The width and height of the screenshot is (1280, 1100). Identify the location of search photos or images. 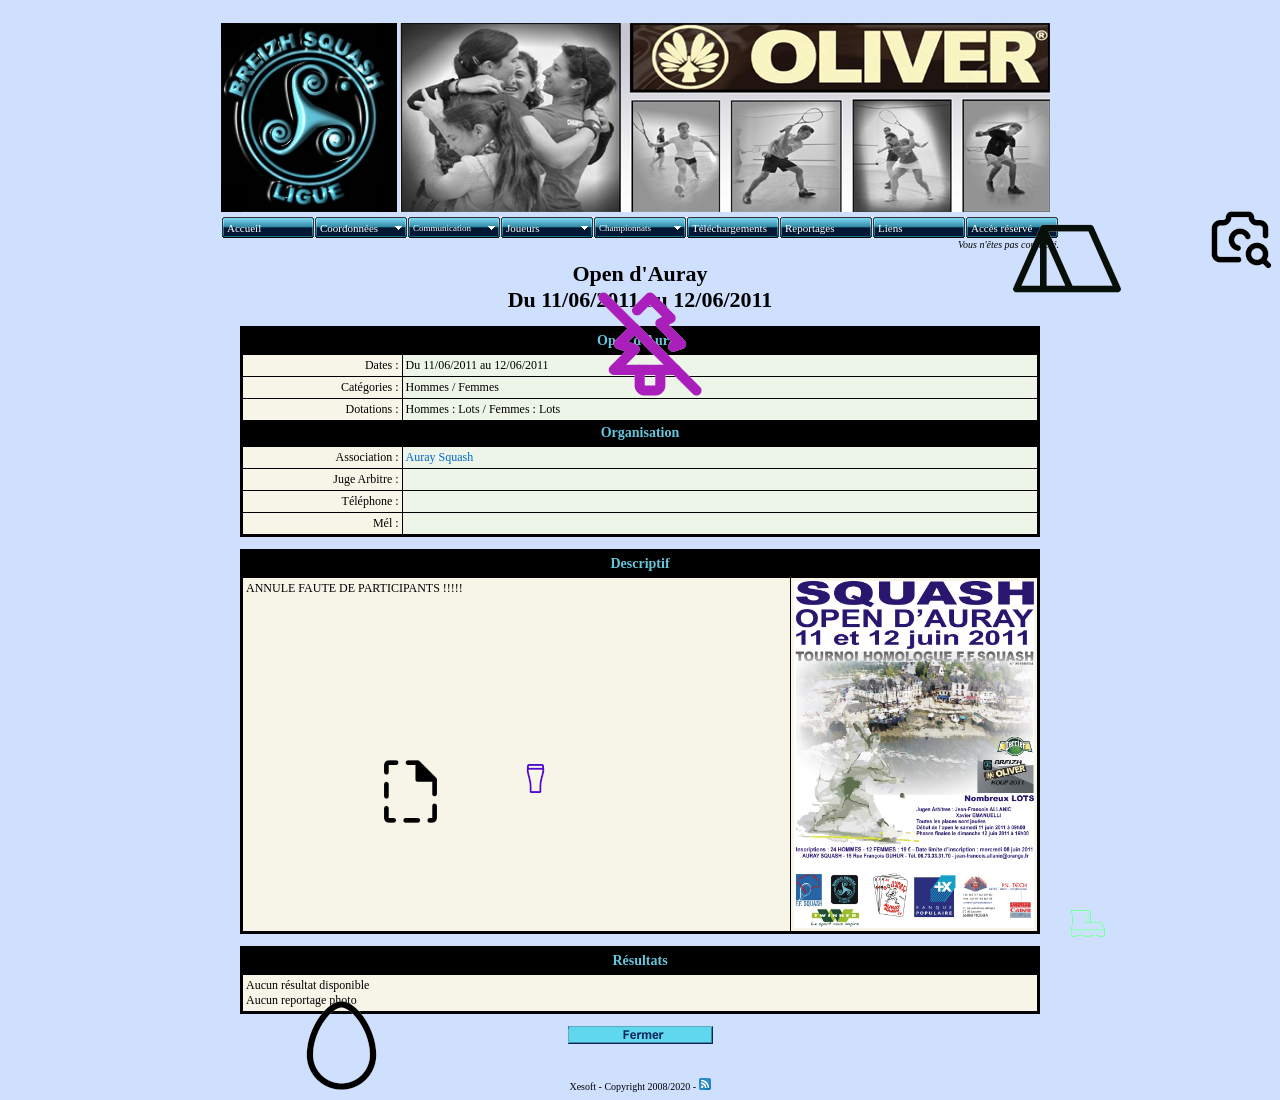
(1240, 237).